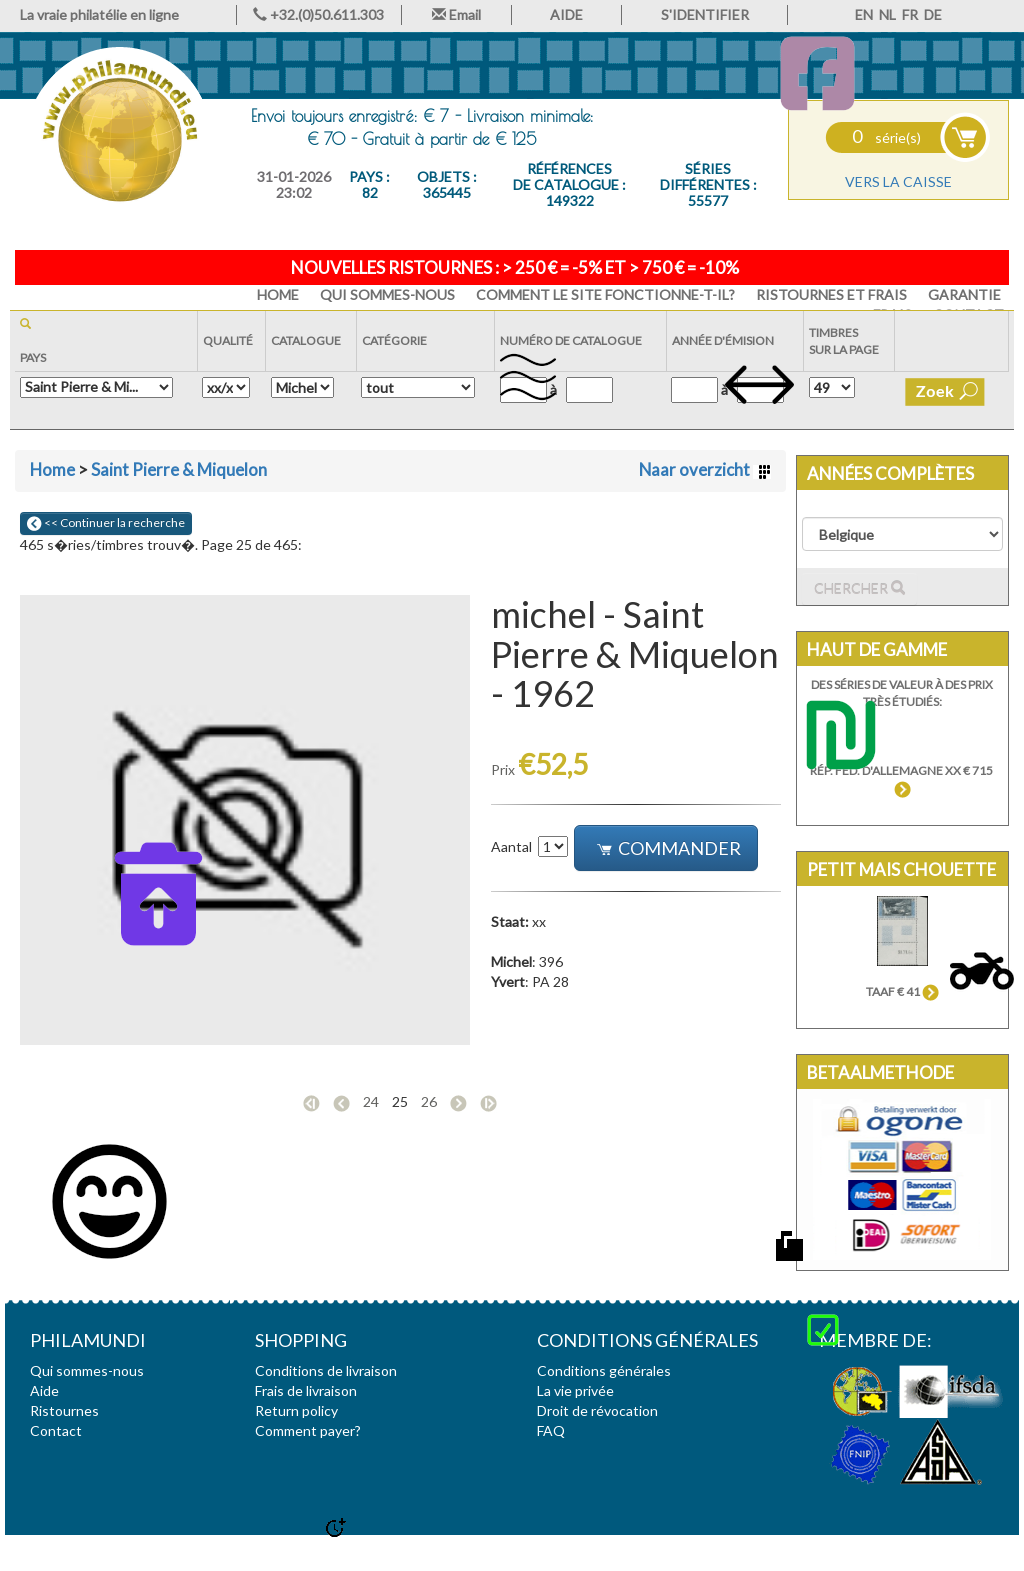 This screenshot has height=1571, width=1024. What do you see at coordinates (823, 1330) in the screenshot?
I see `mark task as complete` at bounding box center [823, 1330].